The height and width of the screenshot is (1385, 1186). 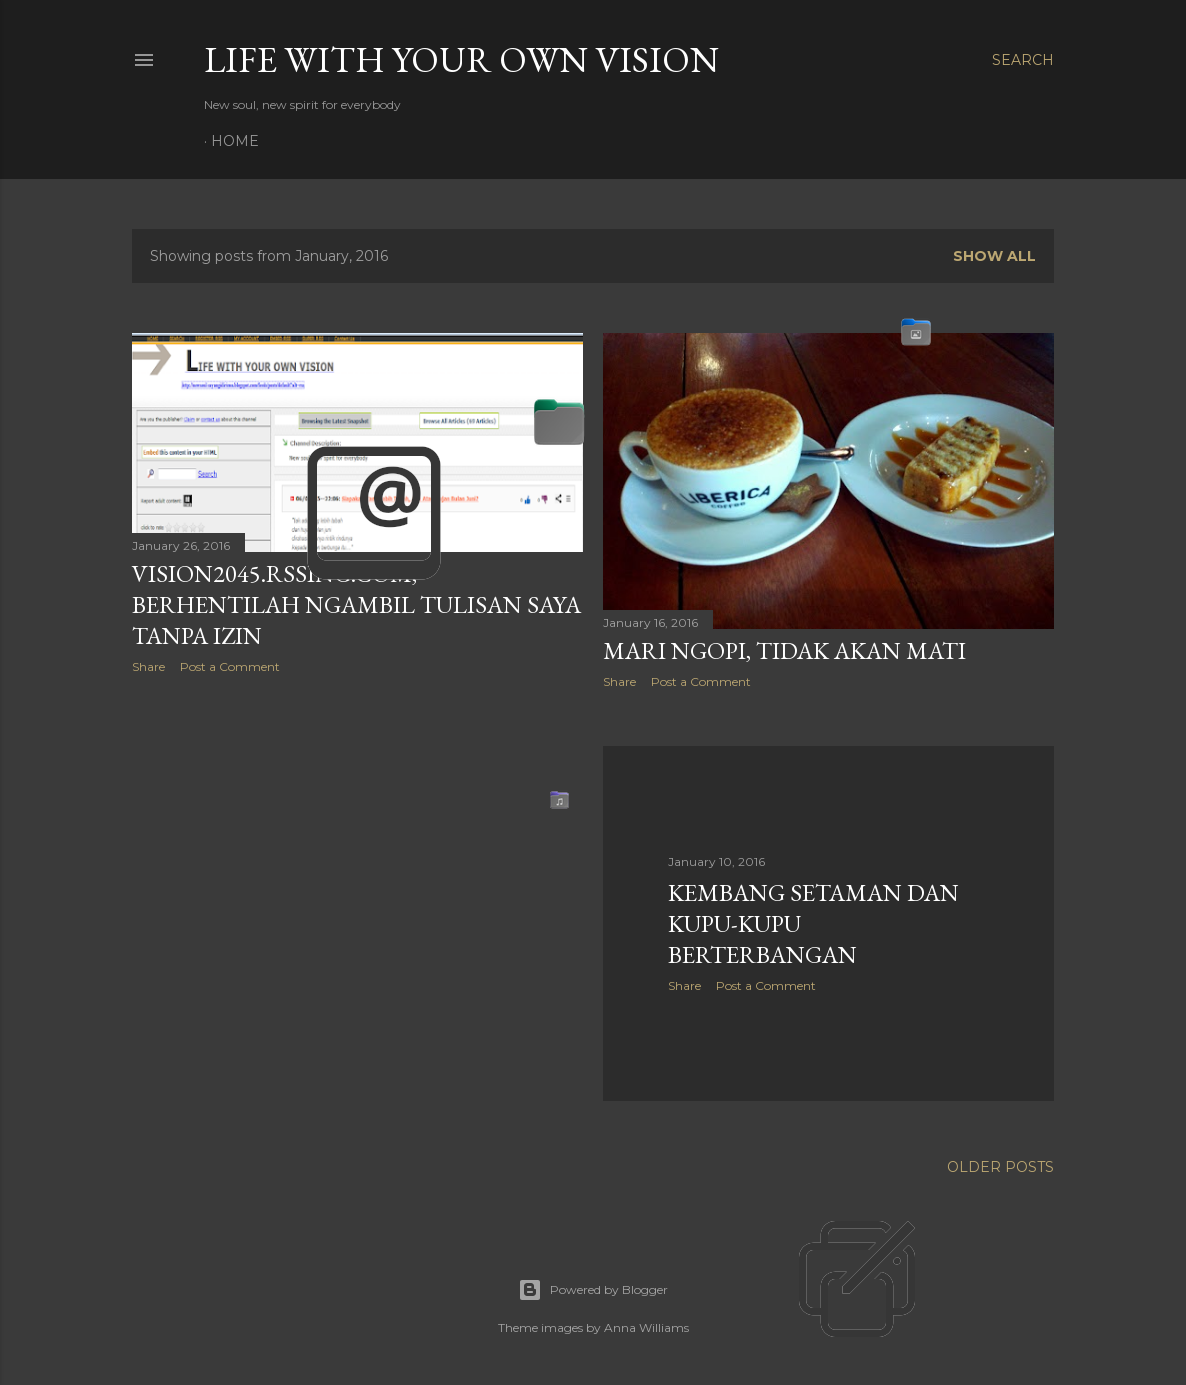 I want to click on open file folder, so click(x=559, y=422).